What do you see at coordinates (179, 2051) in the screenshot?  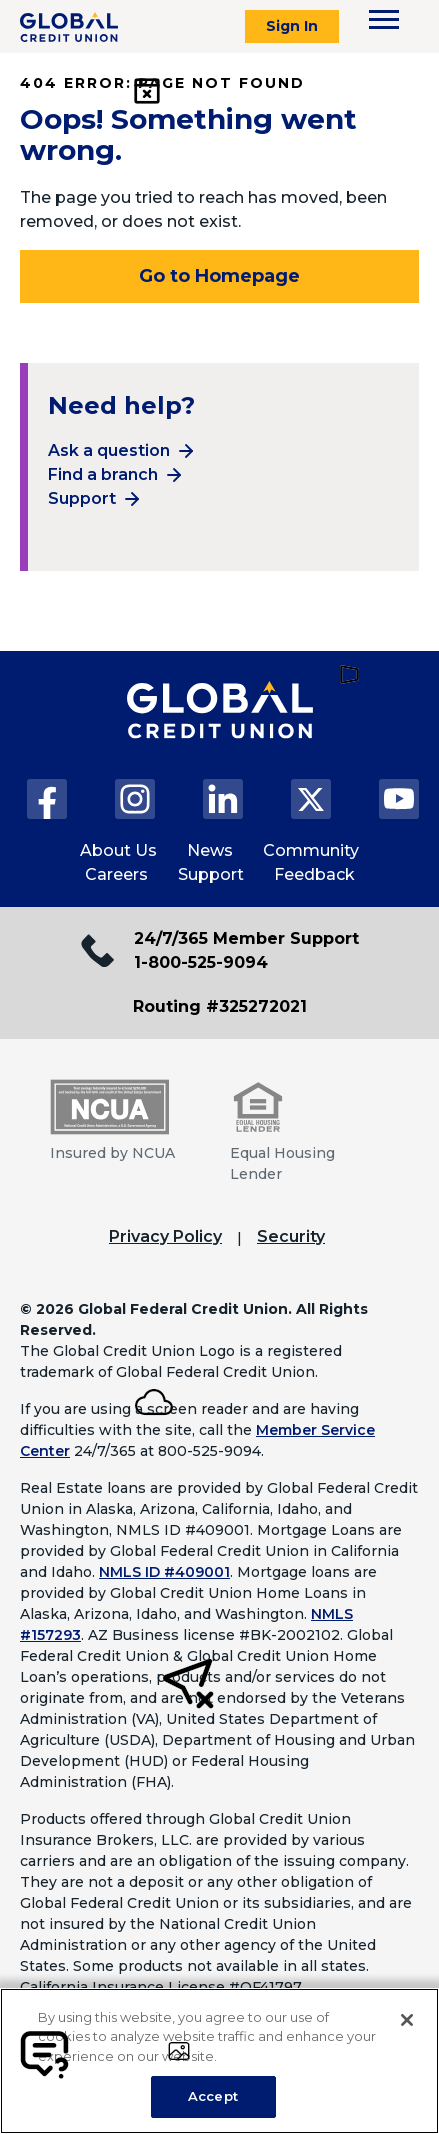 I see `view image or photo` at bounding box center [179, 2051].